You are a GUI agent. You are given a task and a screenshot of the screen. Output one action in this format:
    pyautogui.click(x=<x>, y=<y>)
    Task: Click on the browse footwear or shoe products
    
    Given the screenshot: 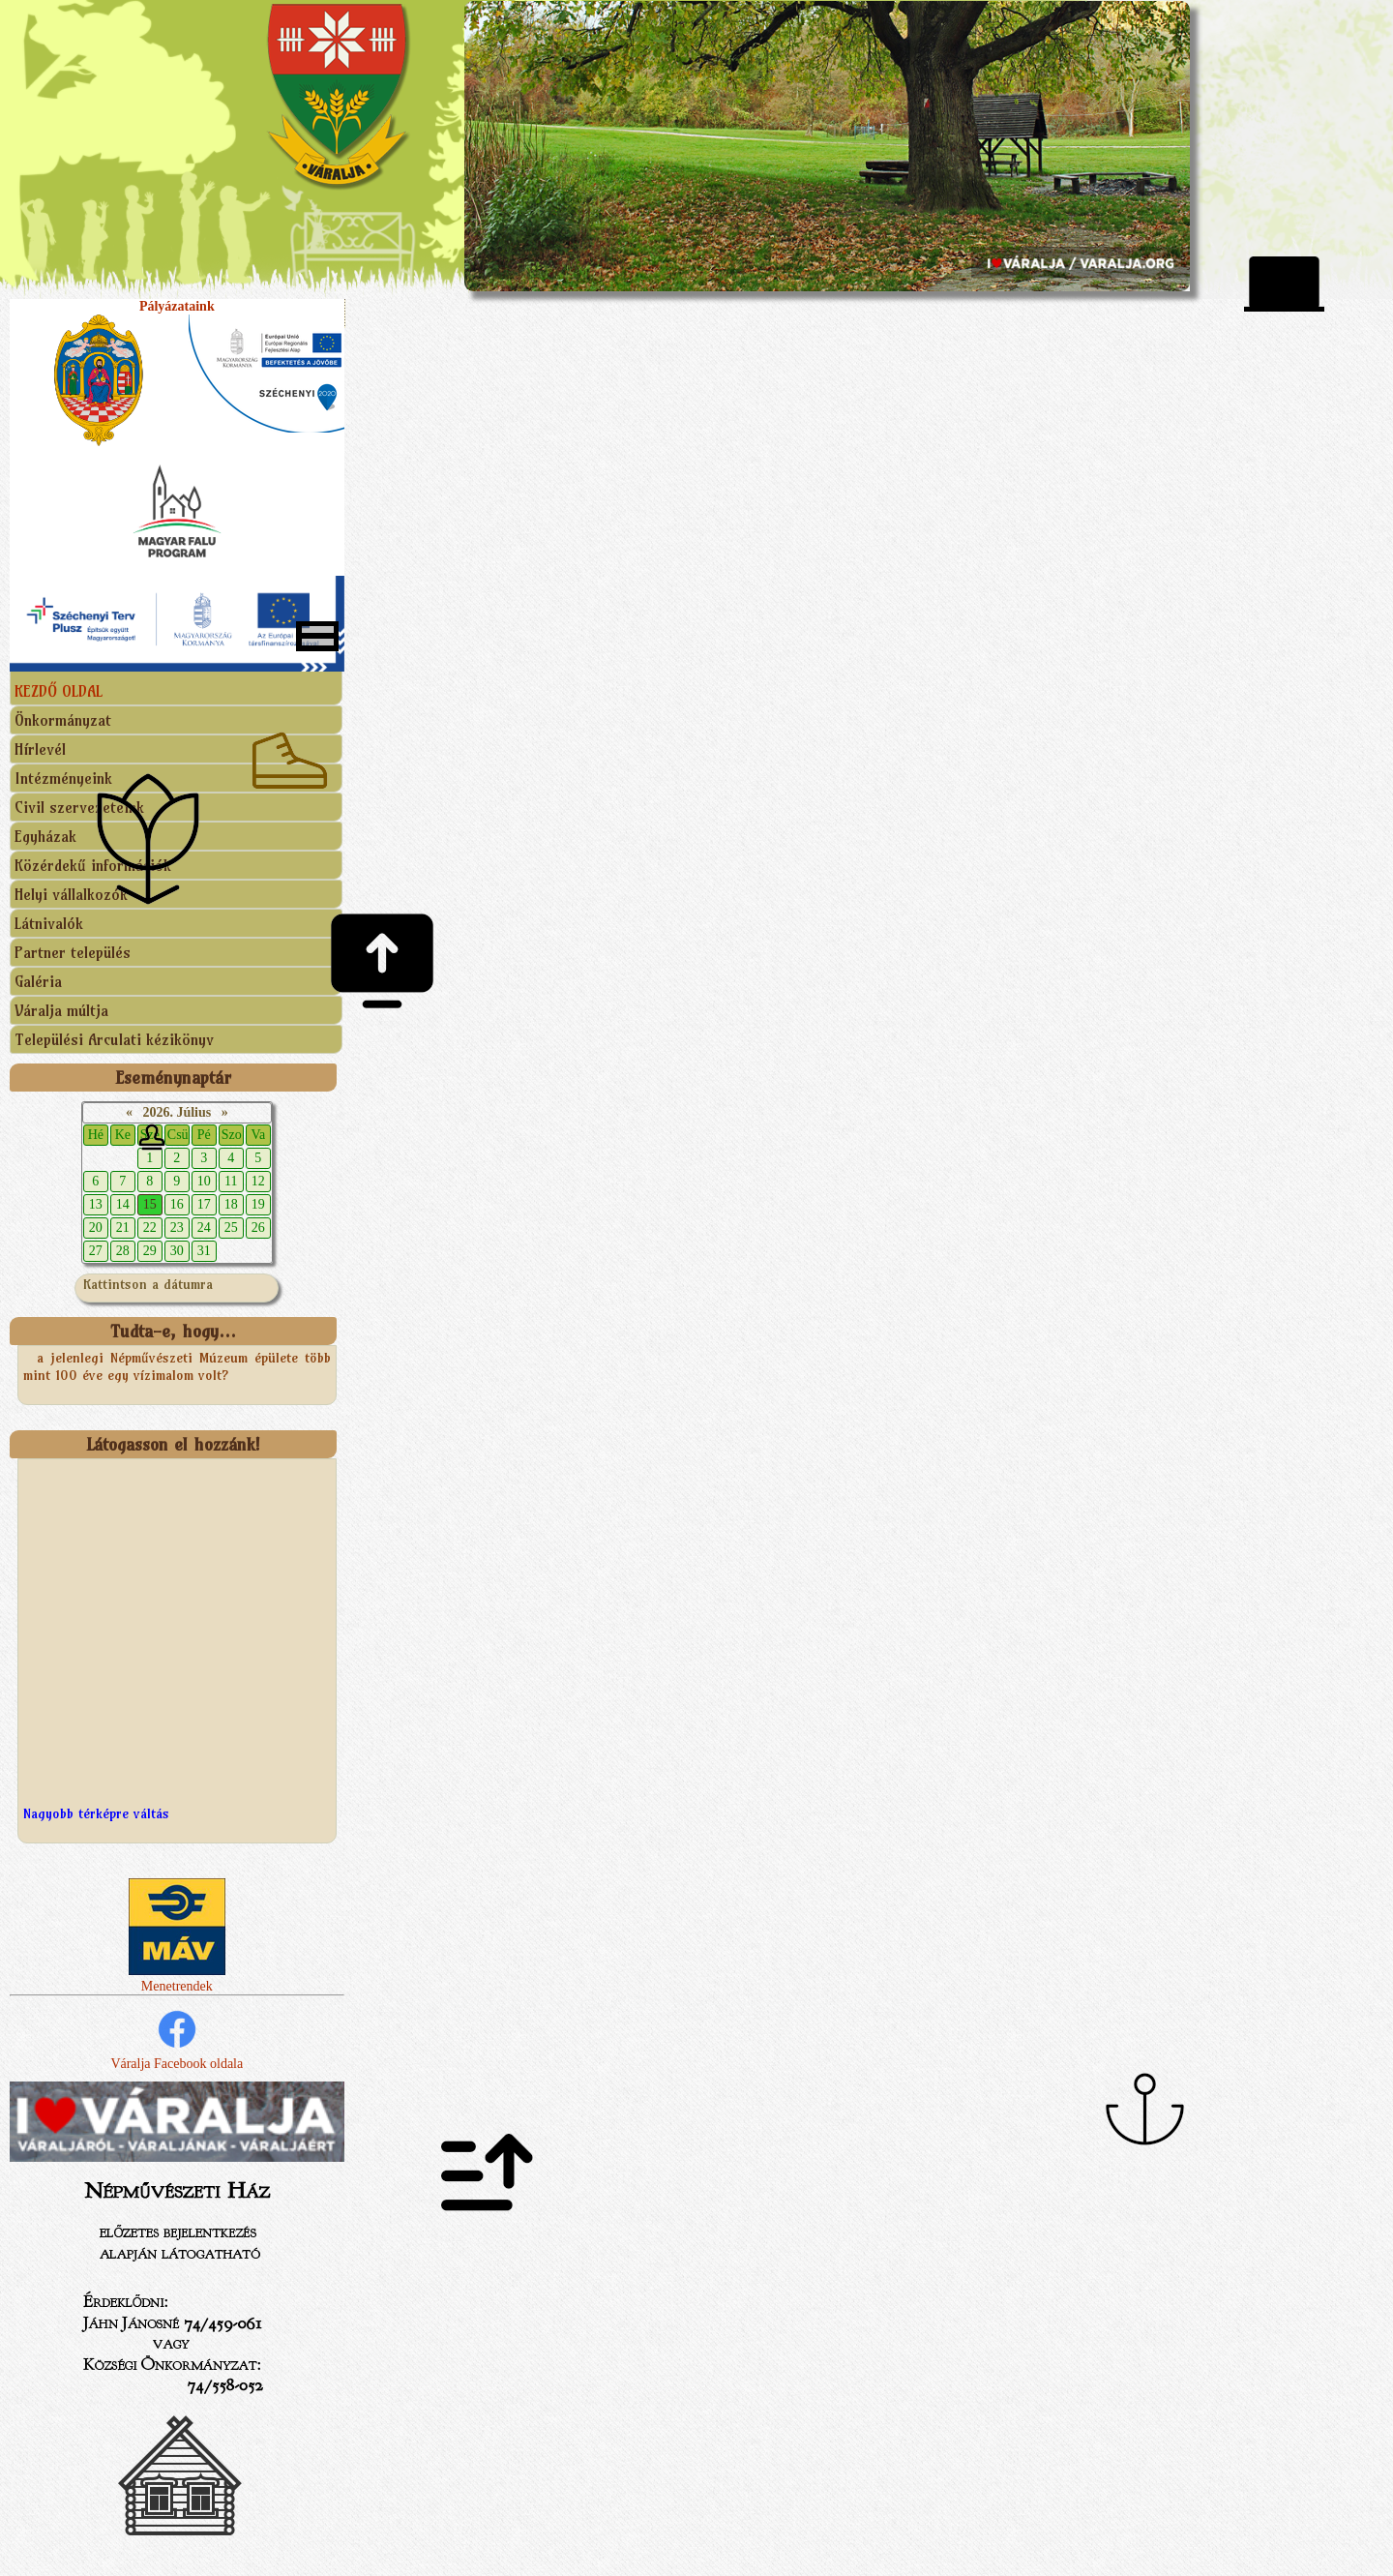 What is the action you would take?
    pyautogui.click(x=285, y=763)
    